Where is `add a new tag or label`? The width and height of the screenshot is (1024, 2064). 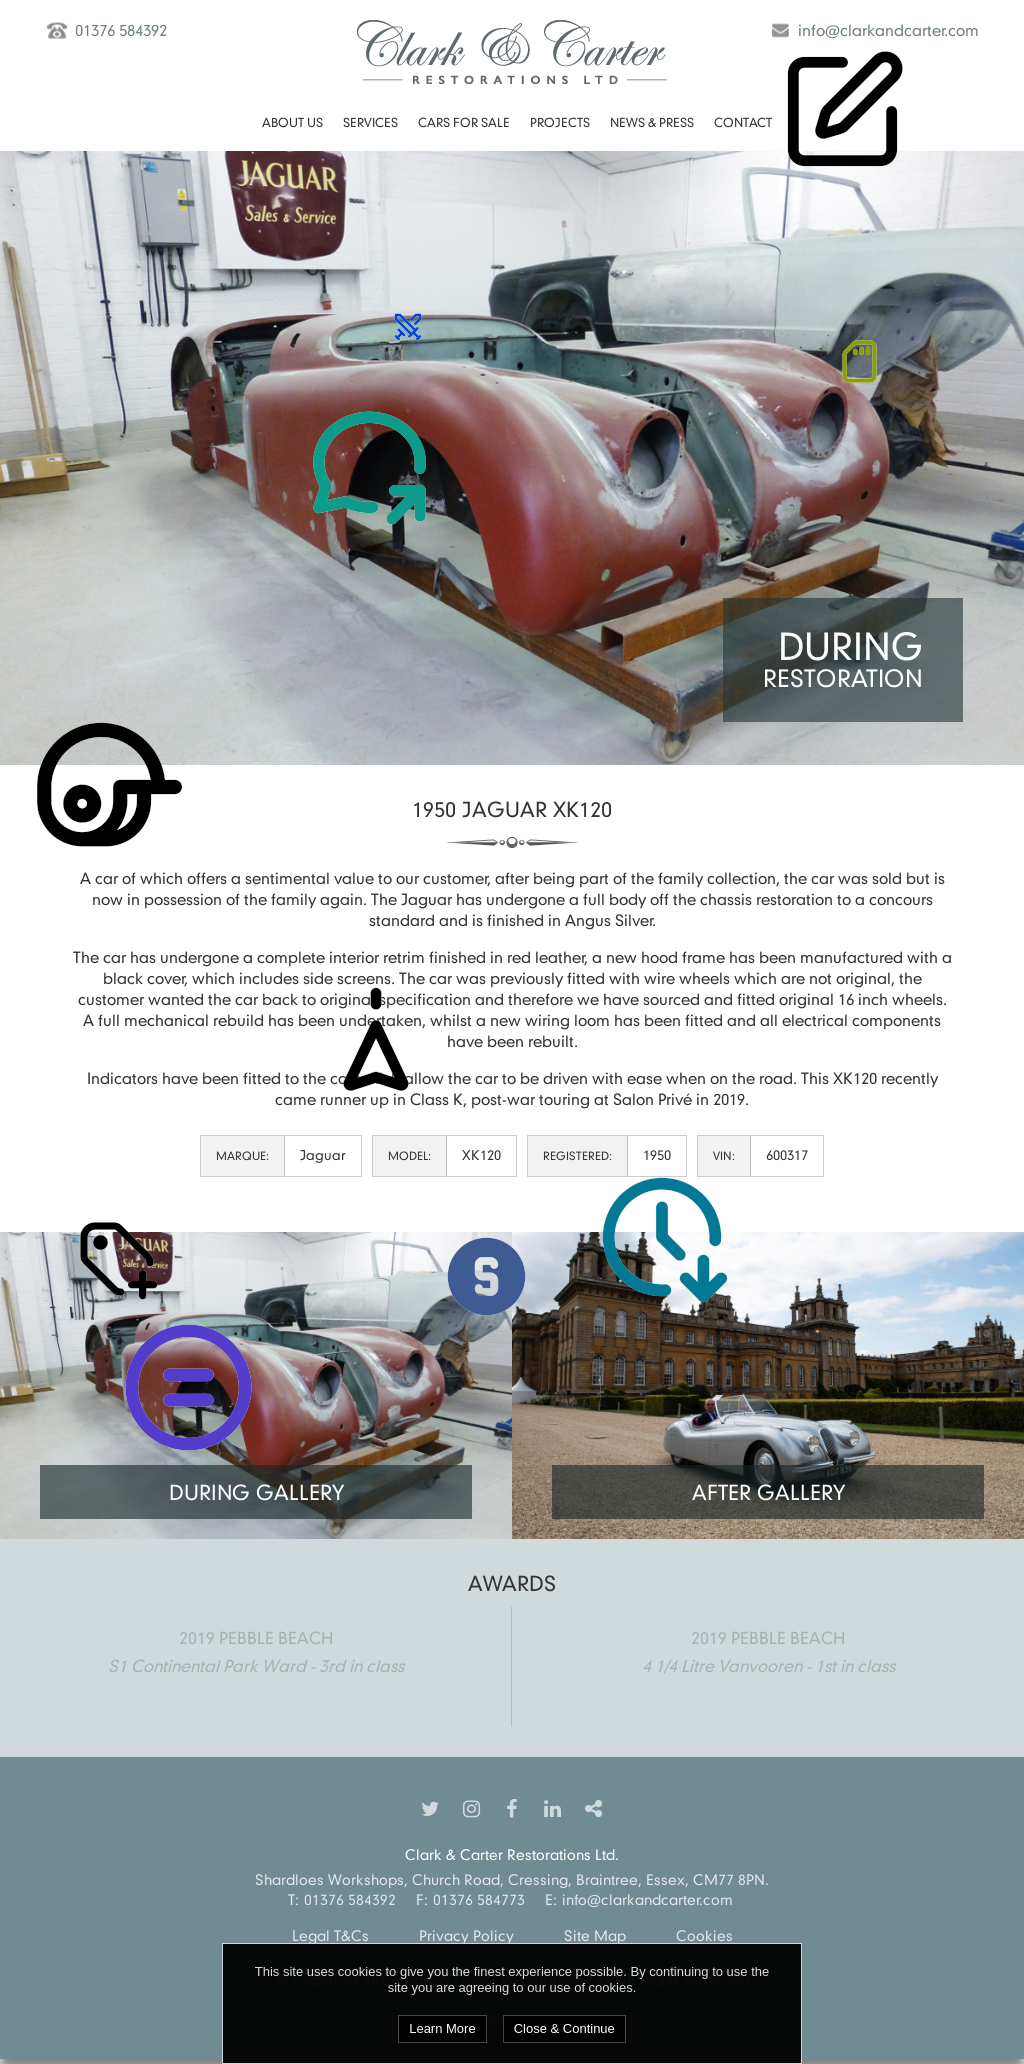
add a new tag or label is located at coordinates (117, 1259).